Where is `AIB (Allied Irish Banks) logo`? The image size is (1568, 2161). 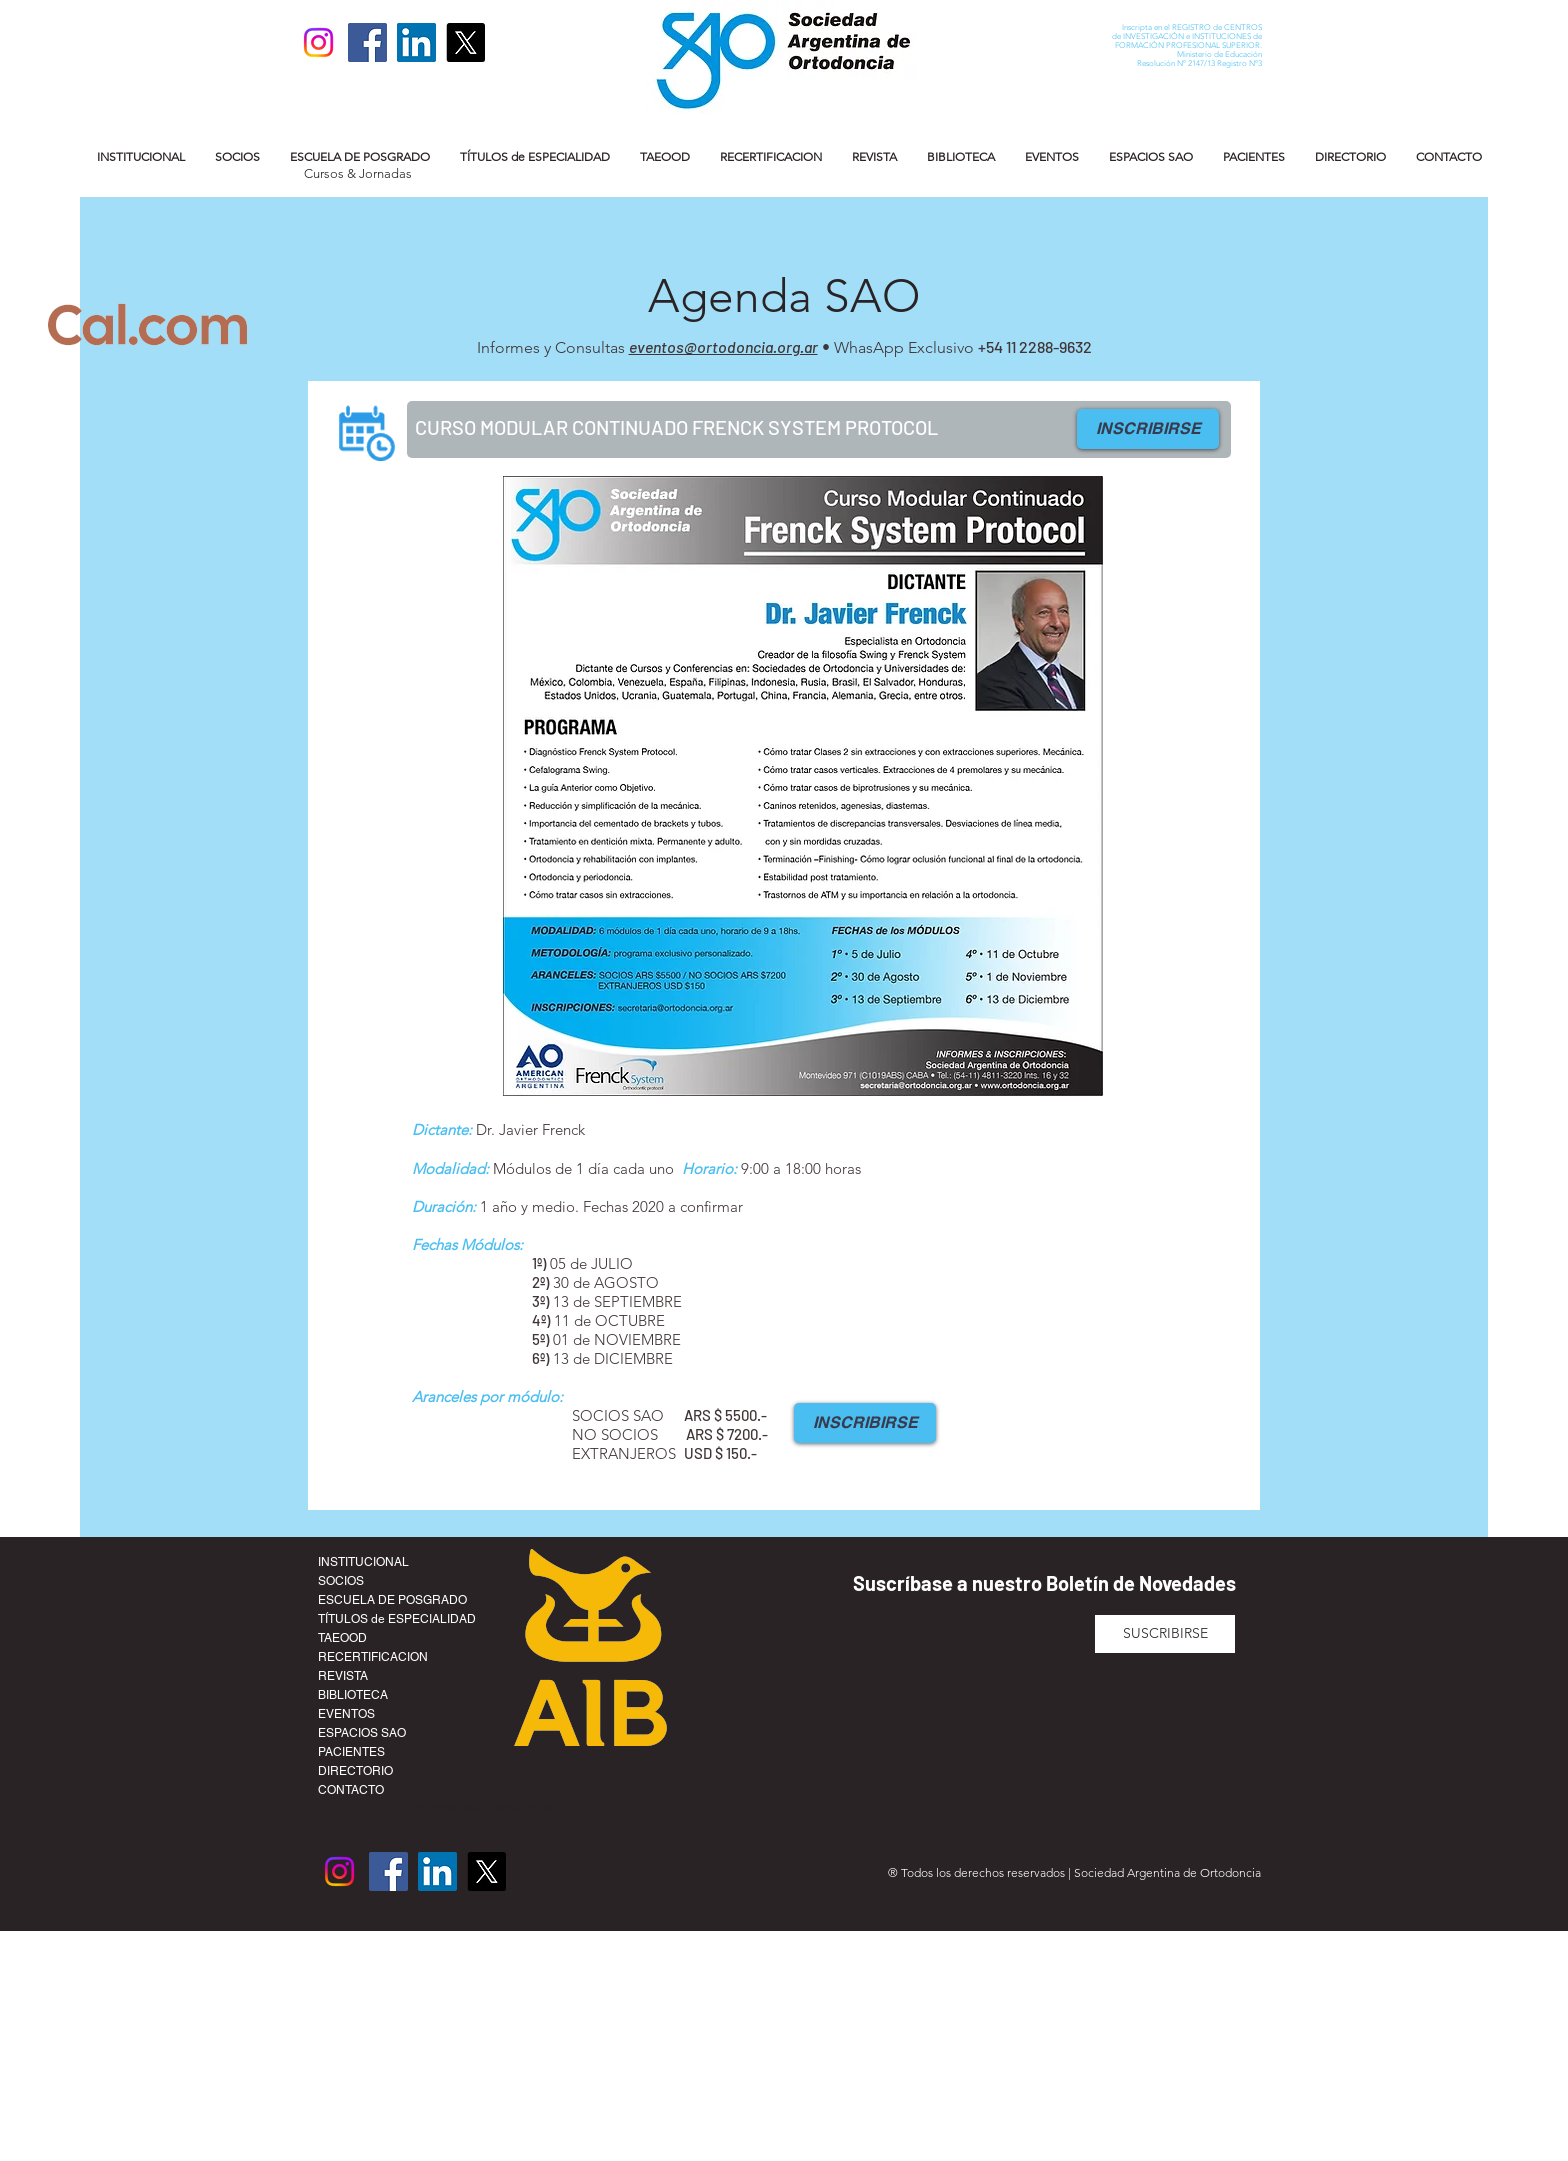
AIB (Allied Irish Banks) logo is located at coordinates (590, 1647).